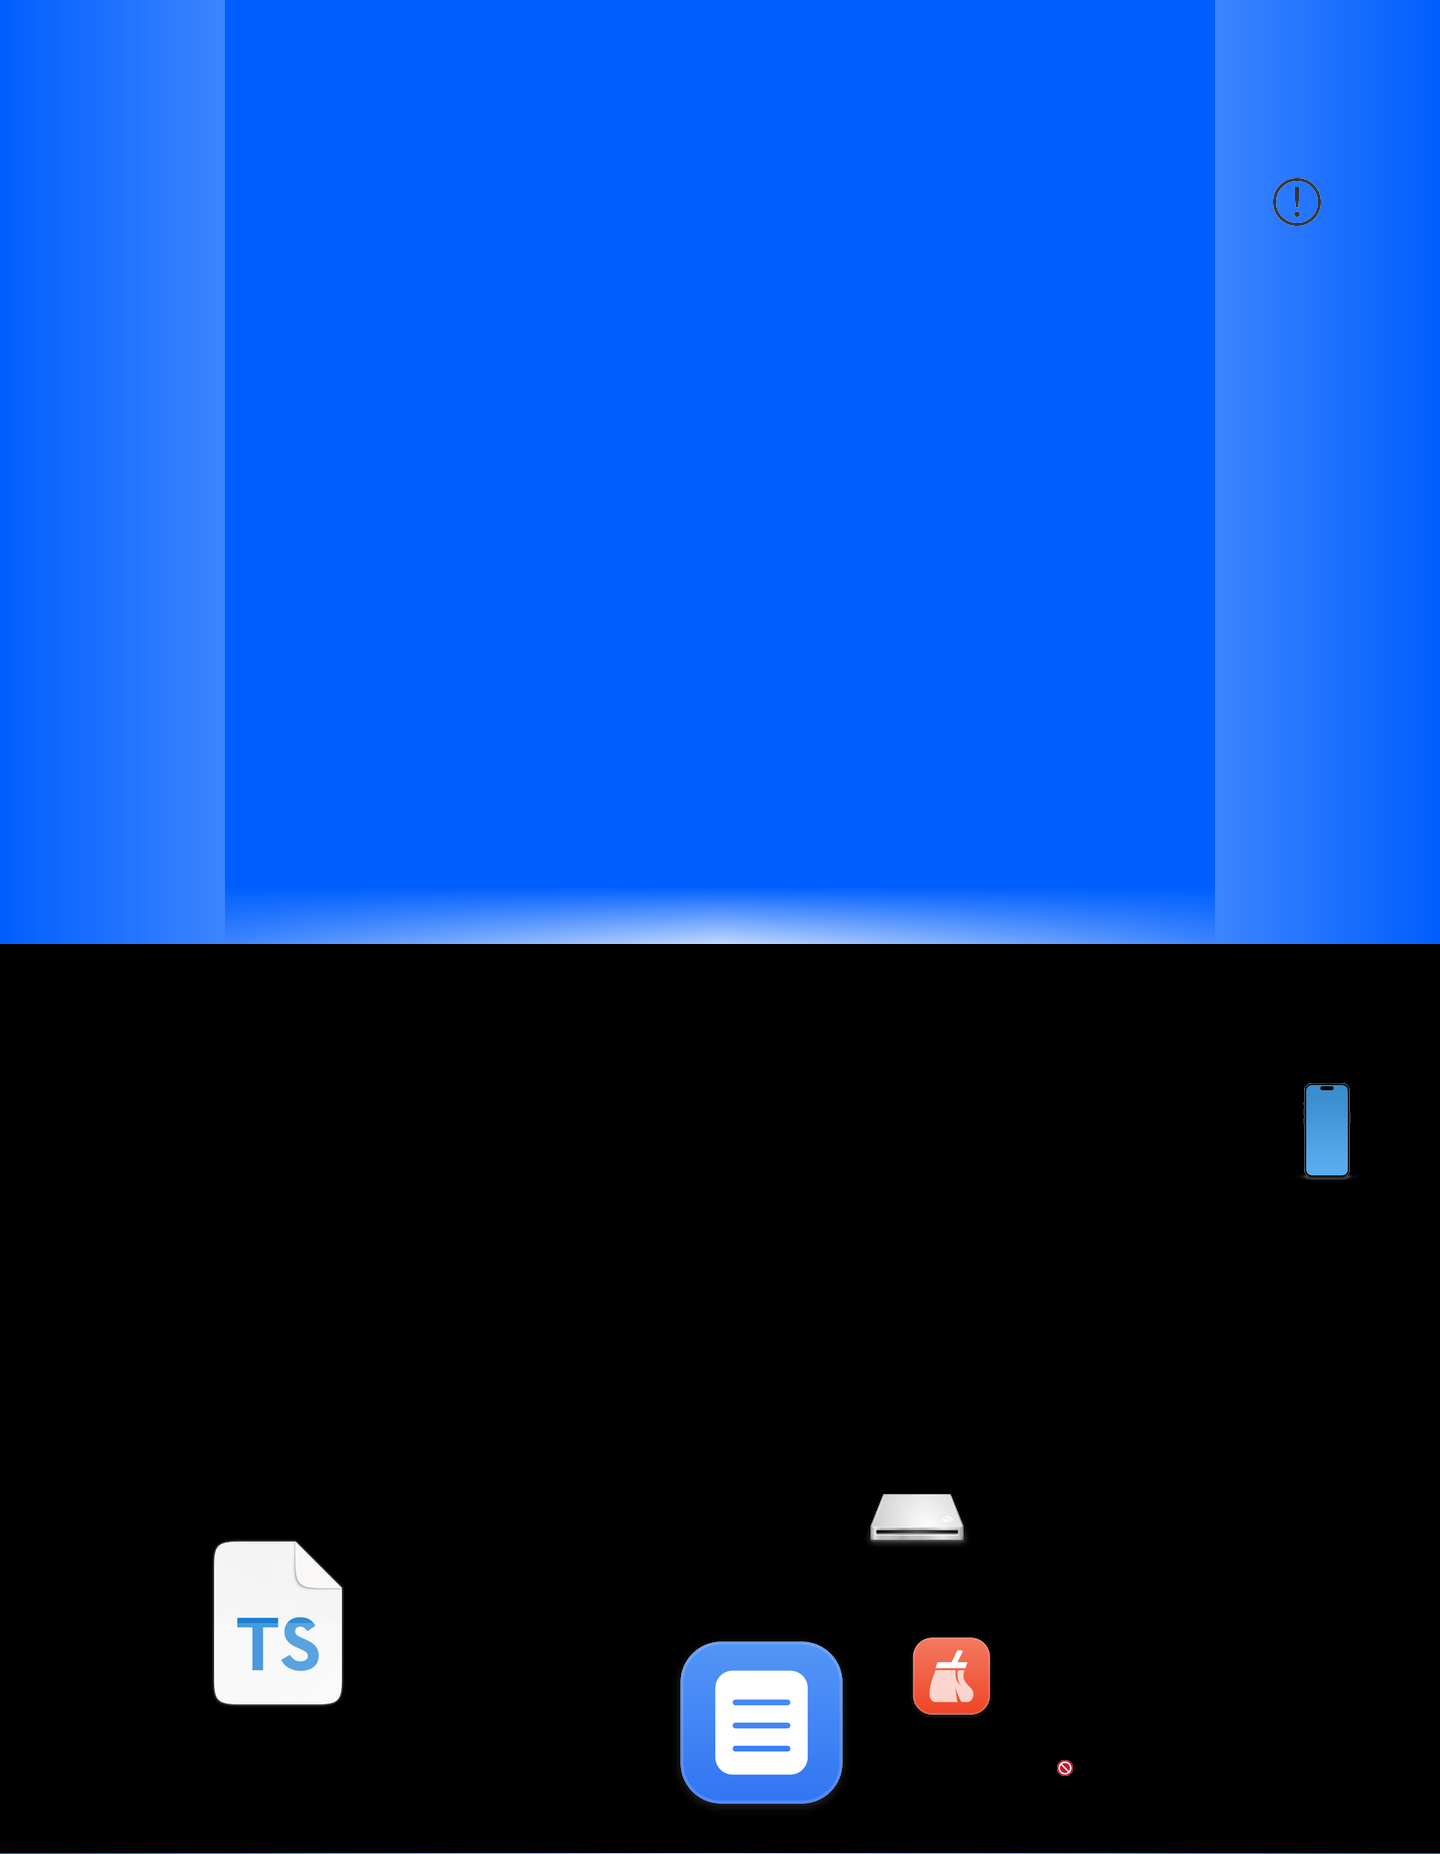 The width and height of the screenshot is (1440, 1854). Describe the element at coordinates (1297, 202) in the screenshot. I see `indicates an app has encountered an error` at that location.